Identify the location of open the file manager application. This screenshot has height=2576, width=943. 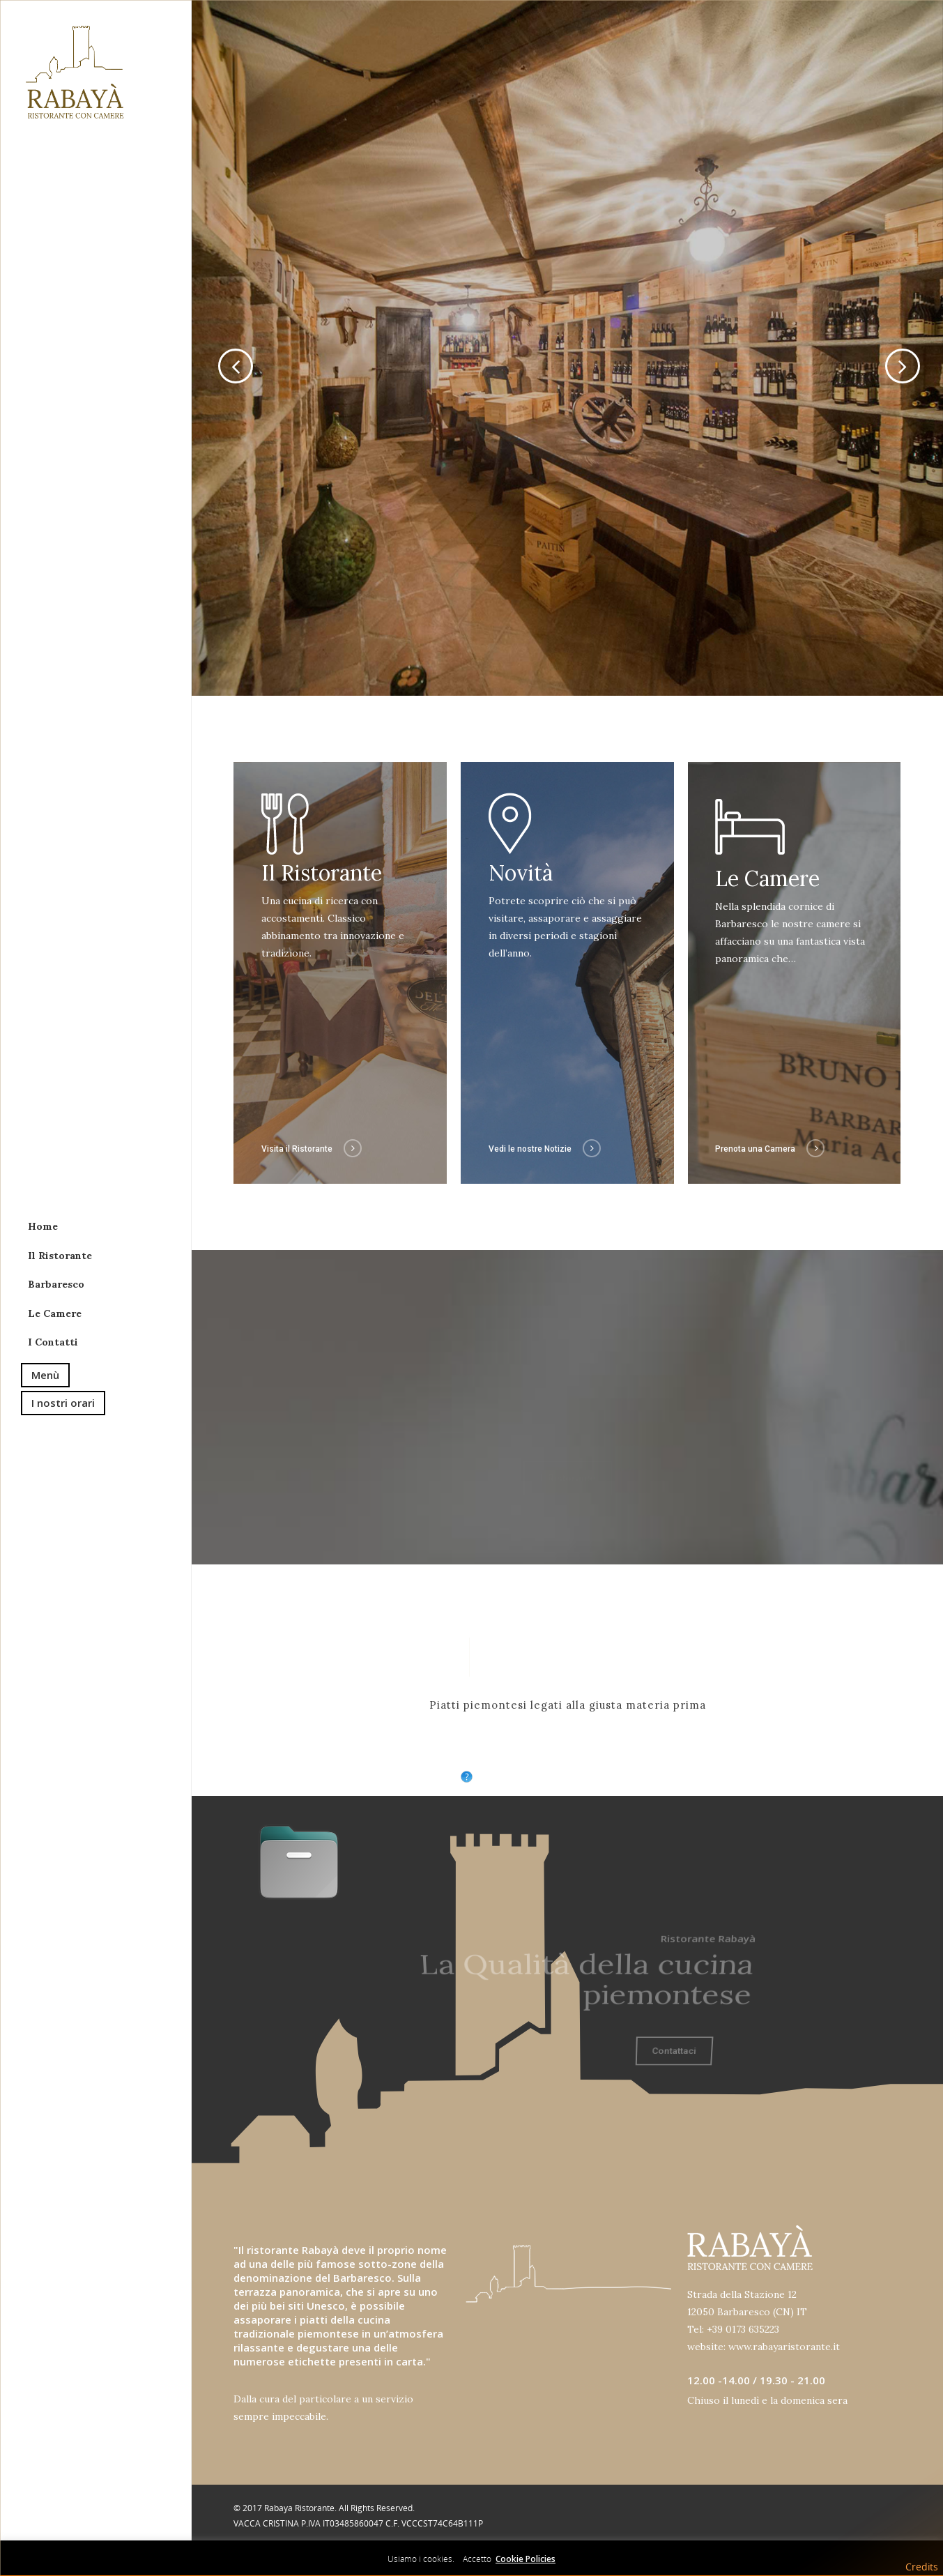
(299, 1862).